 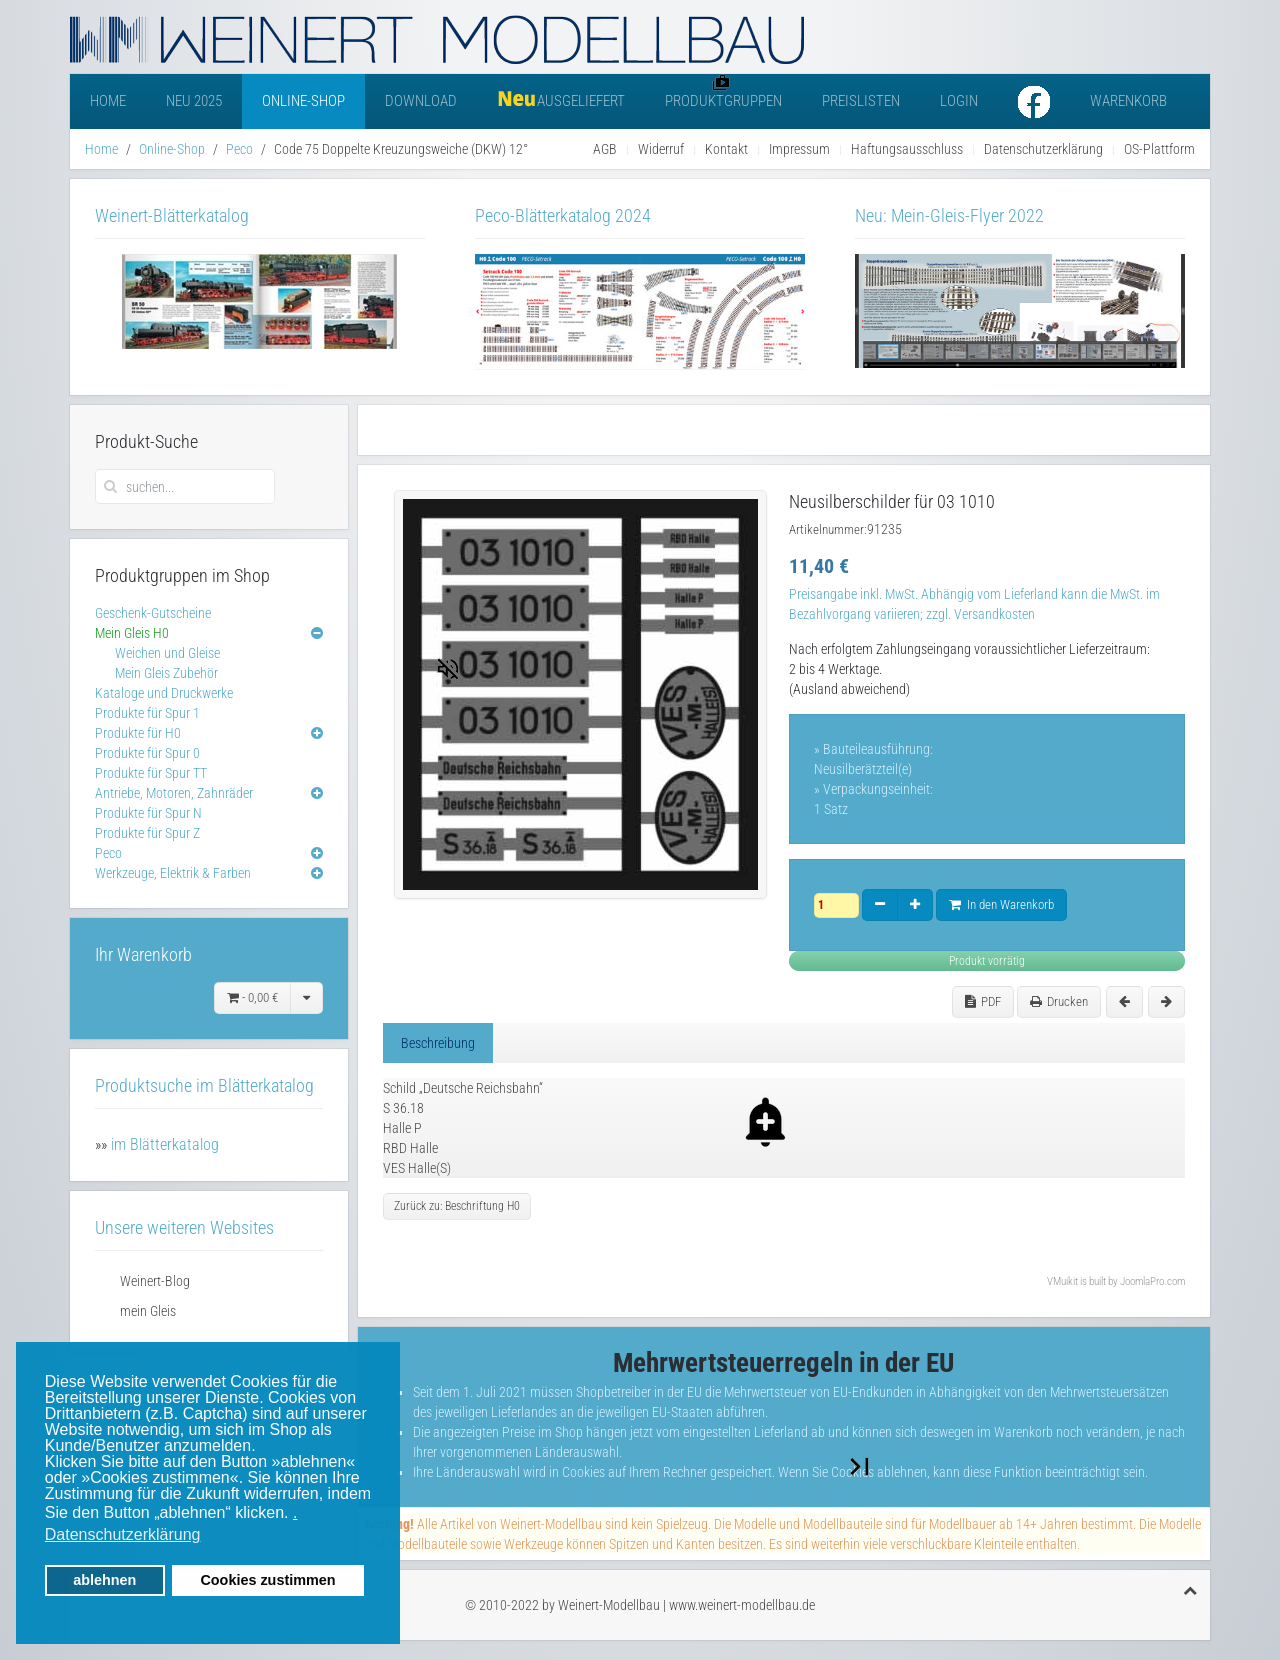 I want to click on add a new alert or notification, so click(x=765, y=1121).